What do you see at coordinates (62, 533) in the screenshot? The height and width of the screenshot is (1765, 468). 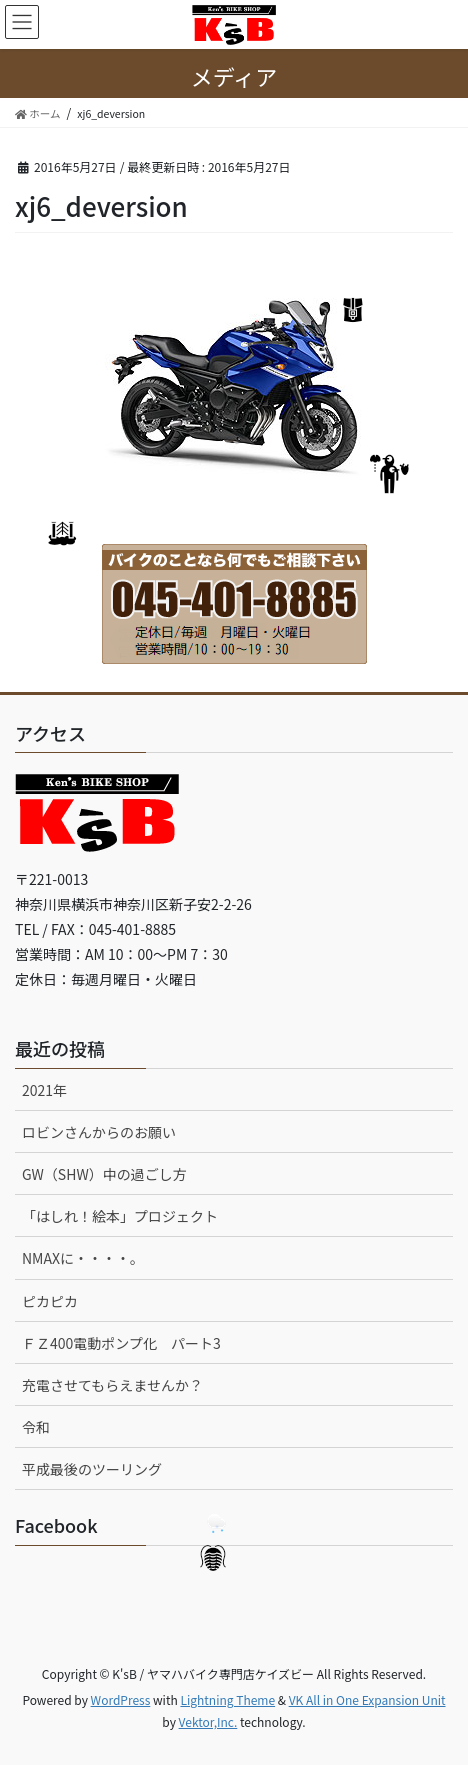 I see `access afterlife or celestial realm in game` at bounding box center [62, 533].